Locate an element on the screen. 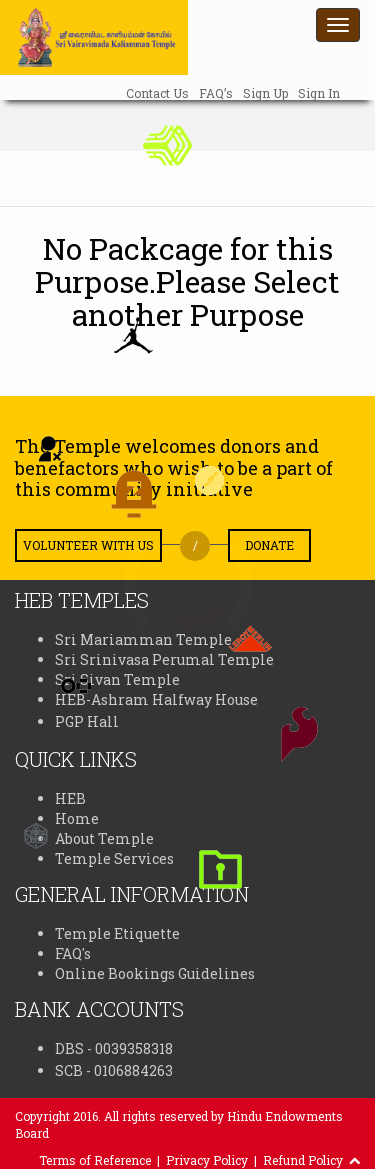 The width and height of the screenshot is (375, 1169). visit sparkfun electronics website is located at coordinates (299, 734).